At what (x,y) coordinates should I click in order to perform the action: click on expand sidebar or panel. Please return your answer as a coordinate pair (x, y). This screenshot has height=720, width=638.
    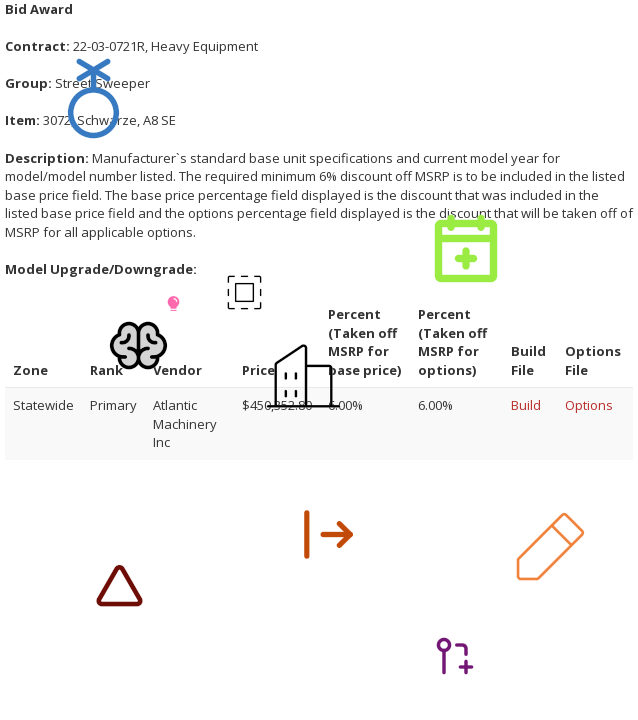
    Looking at the image, I should click on (328, 534).